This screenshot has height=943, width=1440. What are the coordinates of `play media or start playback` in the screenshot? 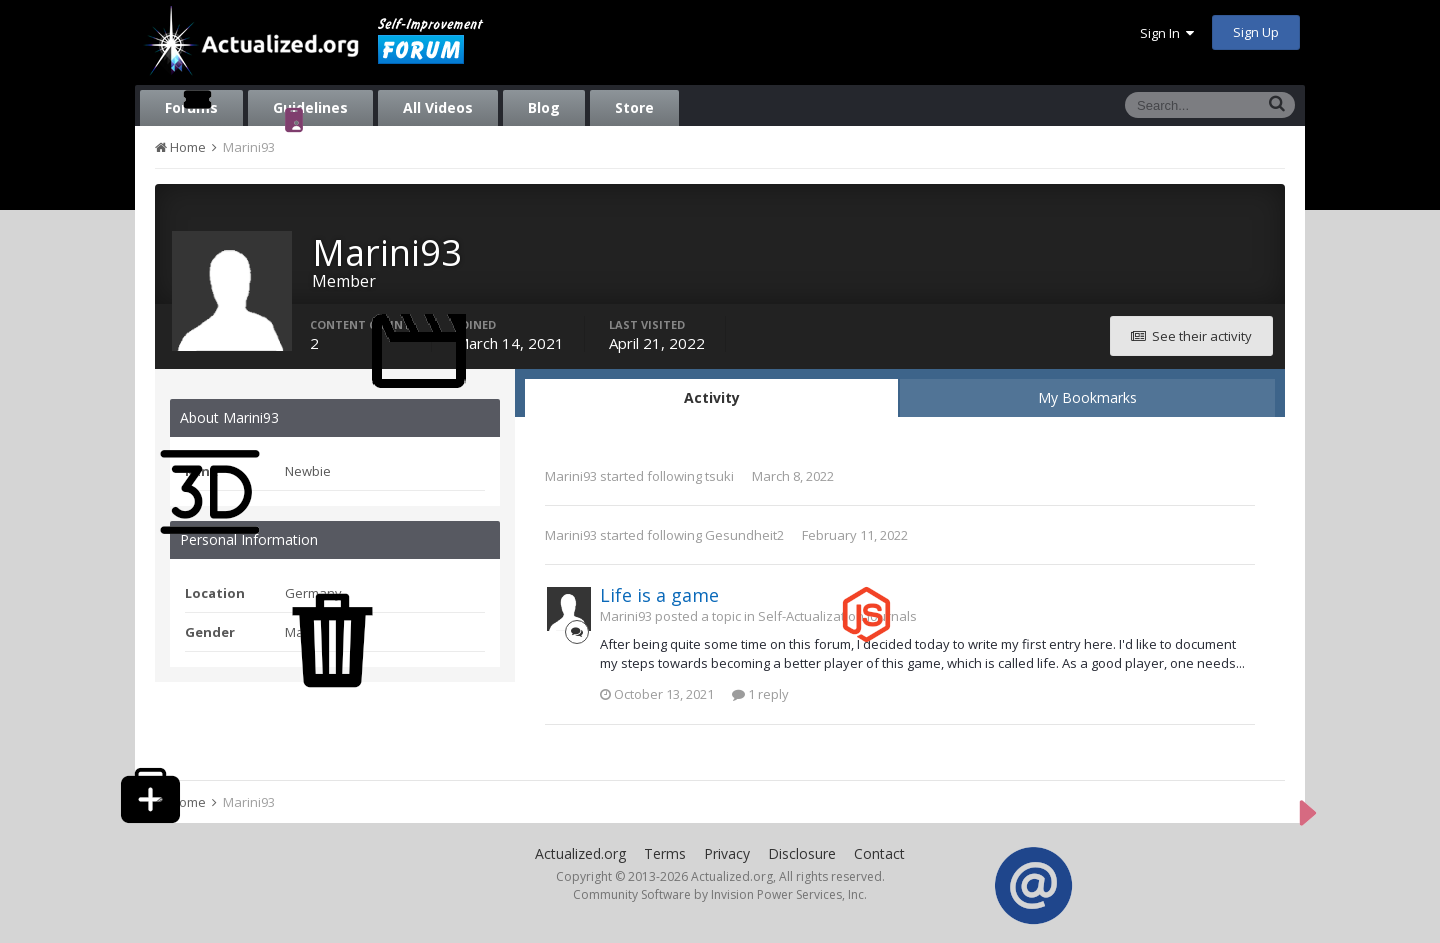 It's located at (1308, 813).